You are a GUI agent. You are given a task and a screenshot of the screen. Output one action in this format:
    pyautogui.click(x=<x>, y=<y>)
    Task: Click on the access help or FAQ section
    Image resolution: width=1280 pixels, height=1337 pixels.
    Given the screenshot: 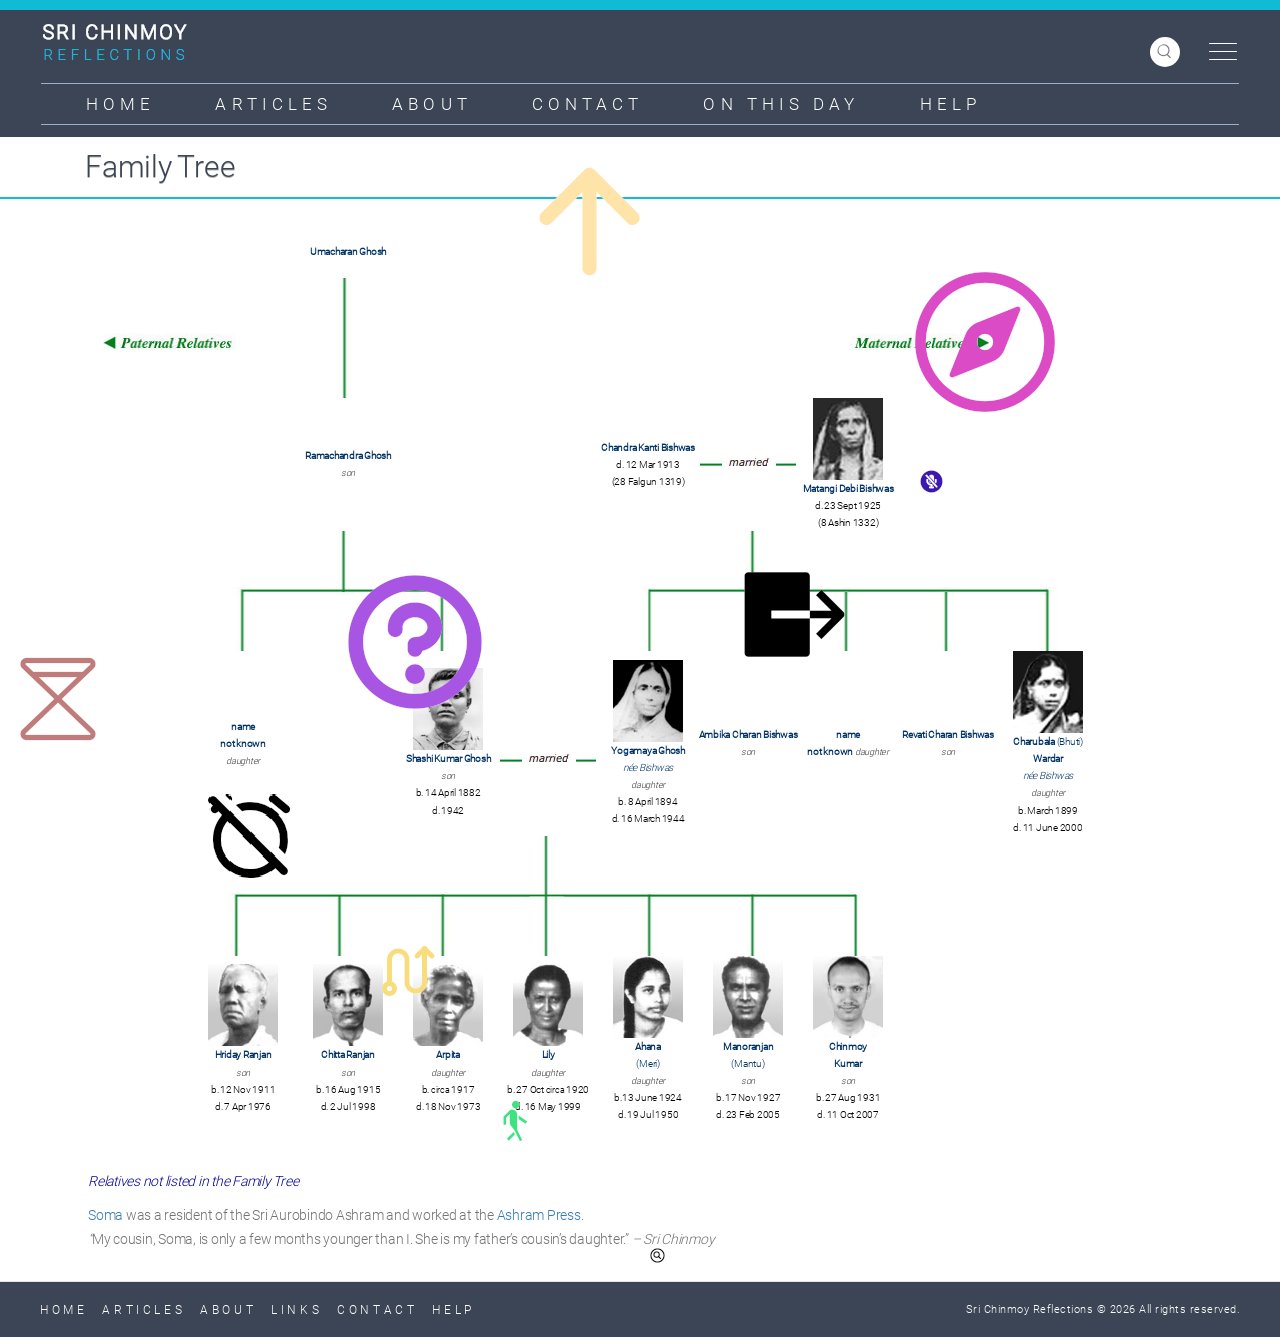 What is the action you would take?
    pyautogui.click(x=415, y=642)
    